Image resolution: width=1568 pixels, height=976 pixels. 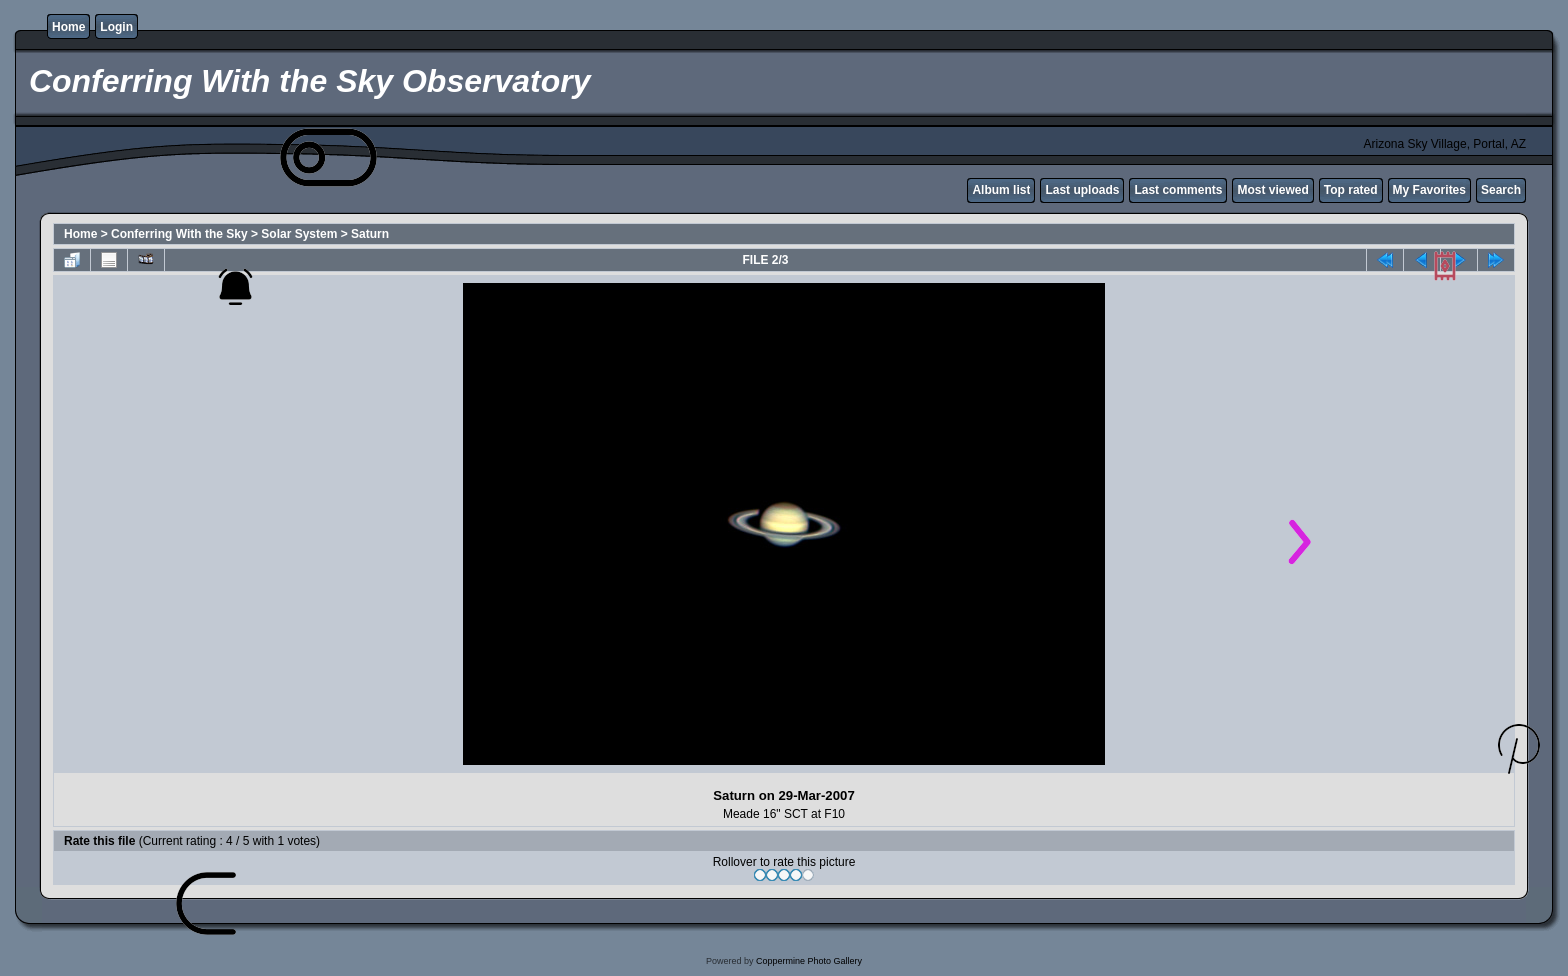 What do you see at coordinates (1298, 542) in the screenshot?
I see `navigate to the next item or screen` at bounding box center [1298, 542].